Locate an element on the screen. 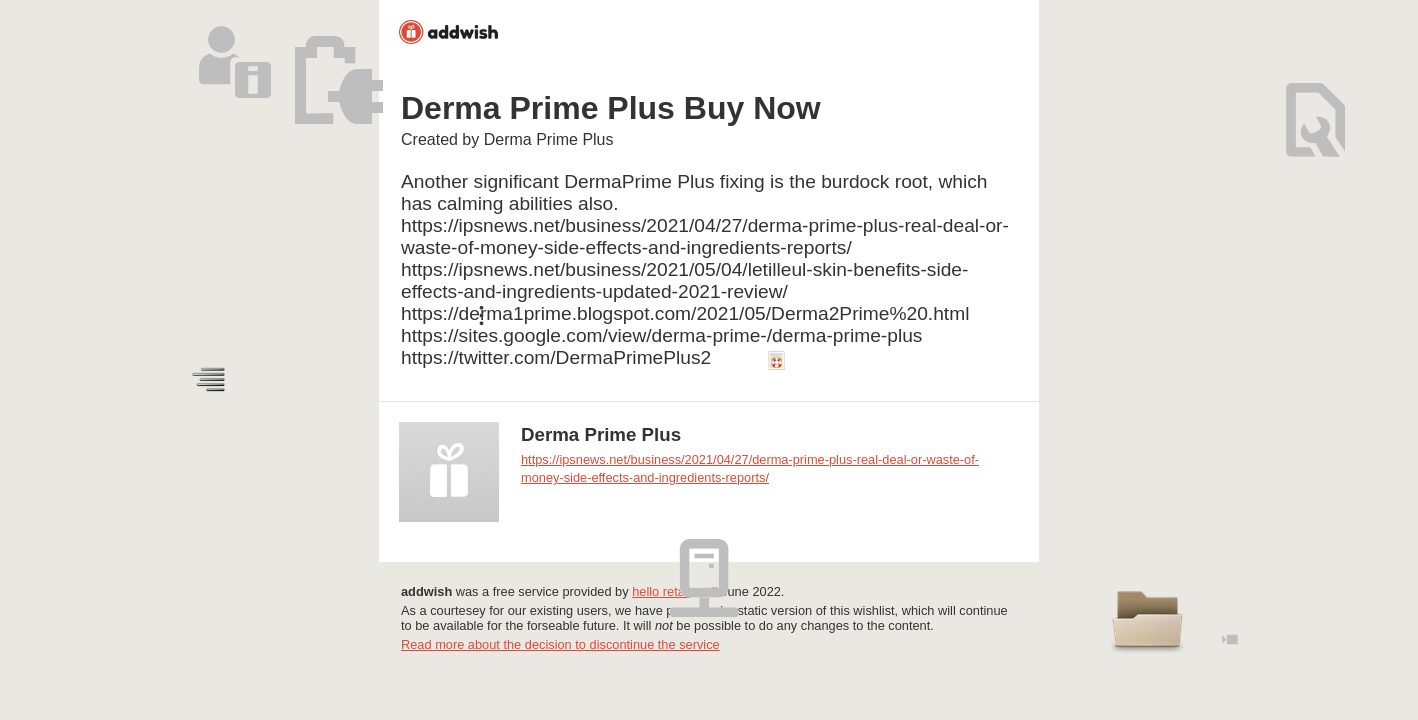  view or edit document properties is located at coordinates (1315, 117).